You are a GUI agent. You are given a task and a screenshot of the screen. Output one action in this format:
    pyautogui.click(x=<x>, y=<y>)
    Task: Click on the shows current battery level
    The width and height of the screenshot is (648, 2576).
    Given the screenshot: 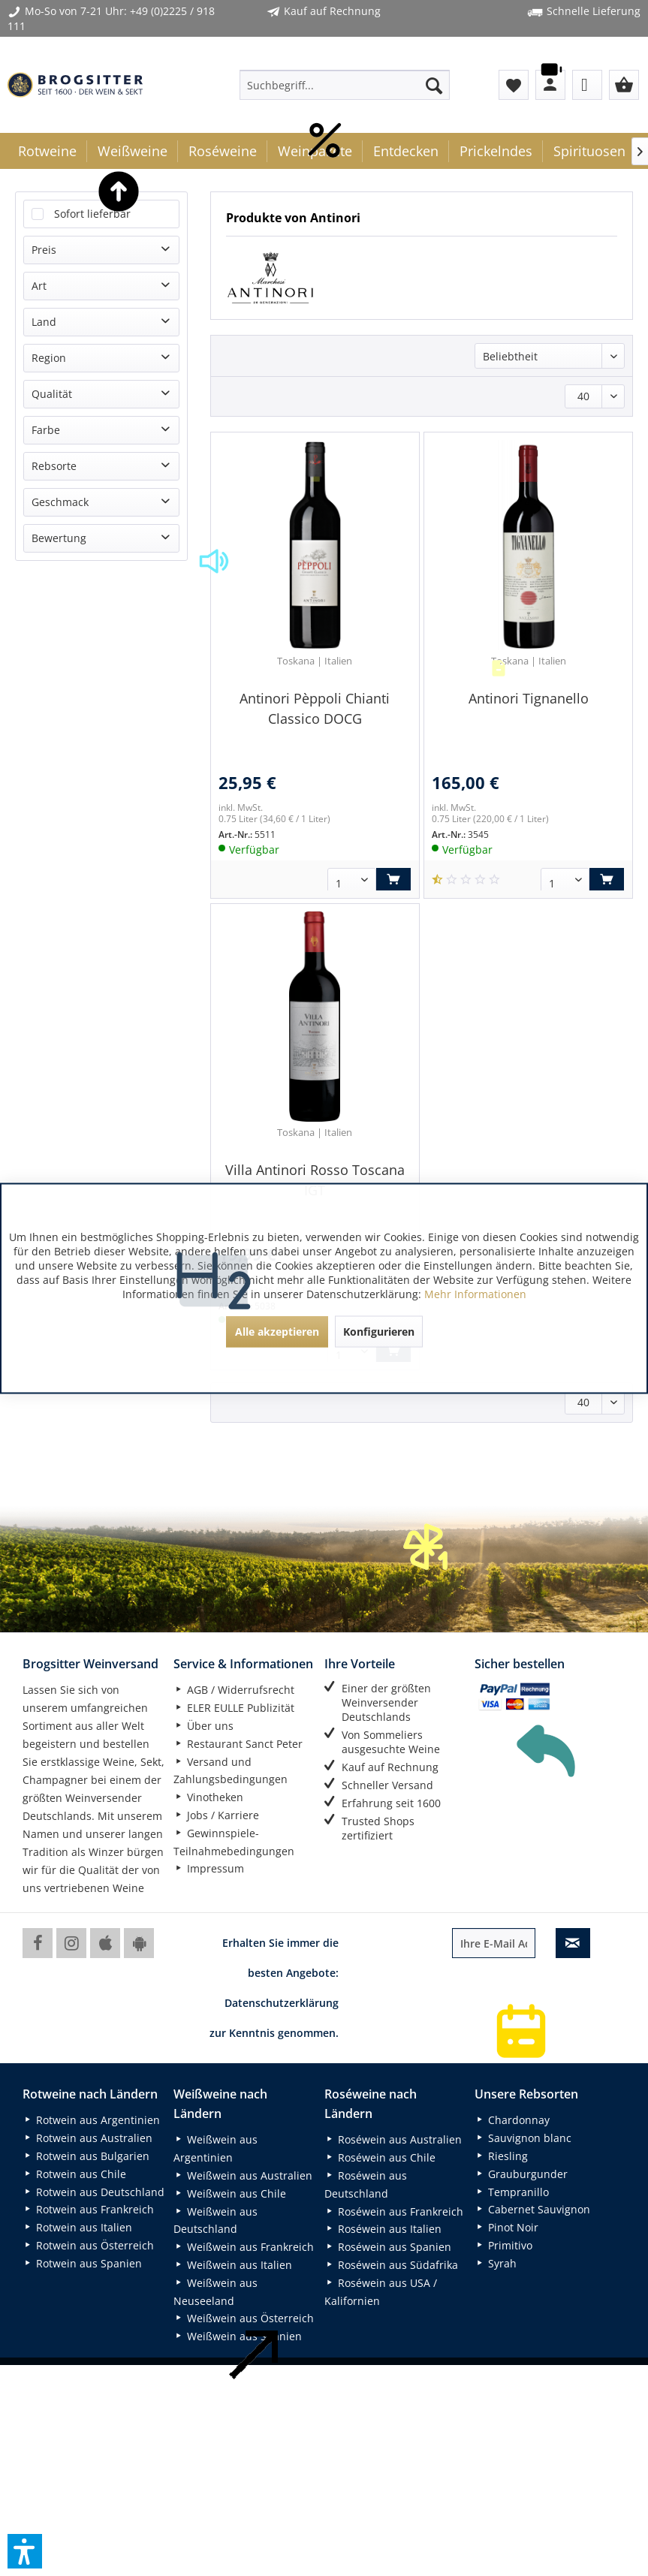 What is the action you would take?
    pyautogui.click(x=551, y=69)
    